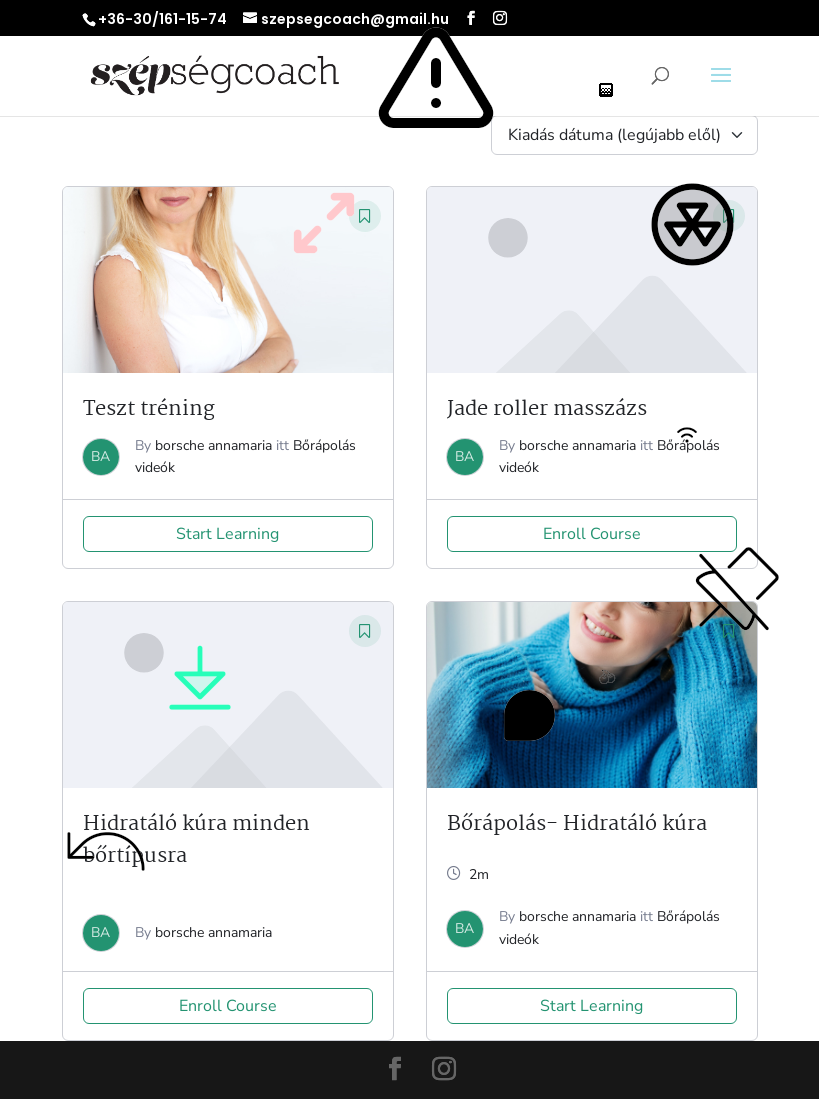  What do you see at coordinates (692, 224) in the screenshot?
I see `fallout shelter location indicator` at bounding box center [692, 224].